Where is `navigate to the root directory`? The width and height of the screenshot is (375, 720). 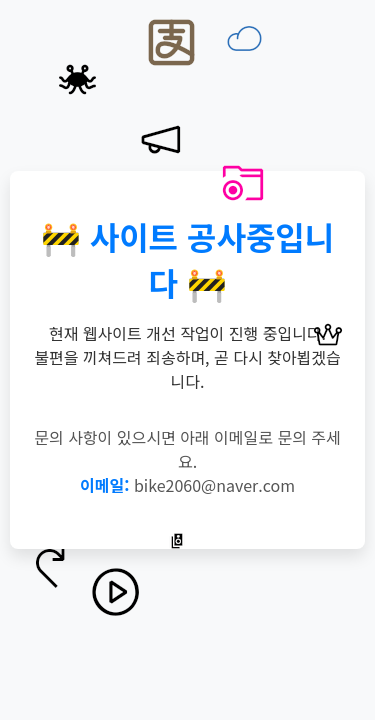
navigate to the root directory is located at coordinates (243, 183).